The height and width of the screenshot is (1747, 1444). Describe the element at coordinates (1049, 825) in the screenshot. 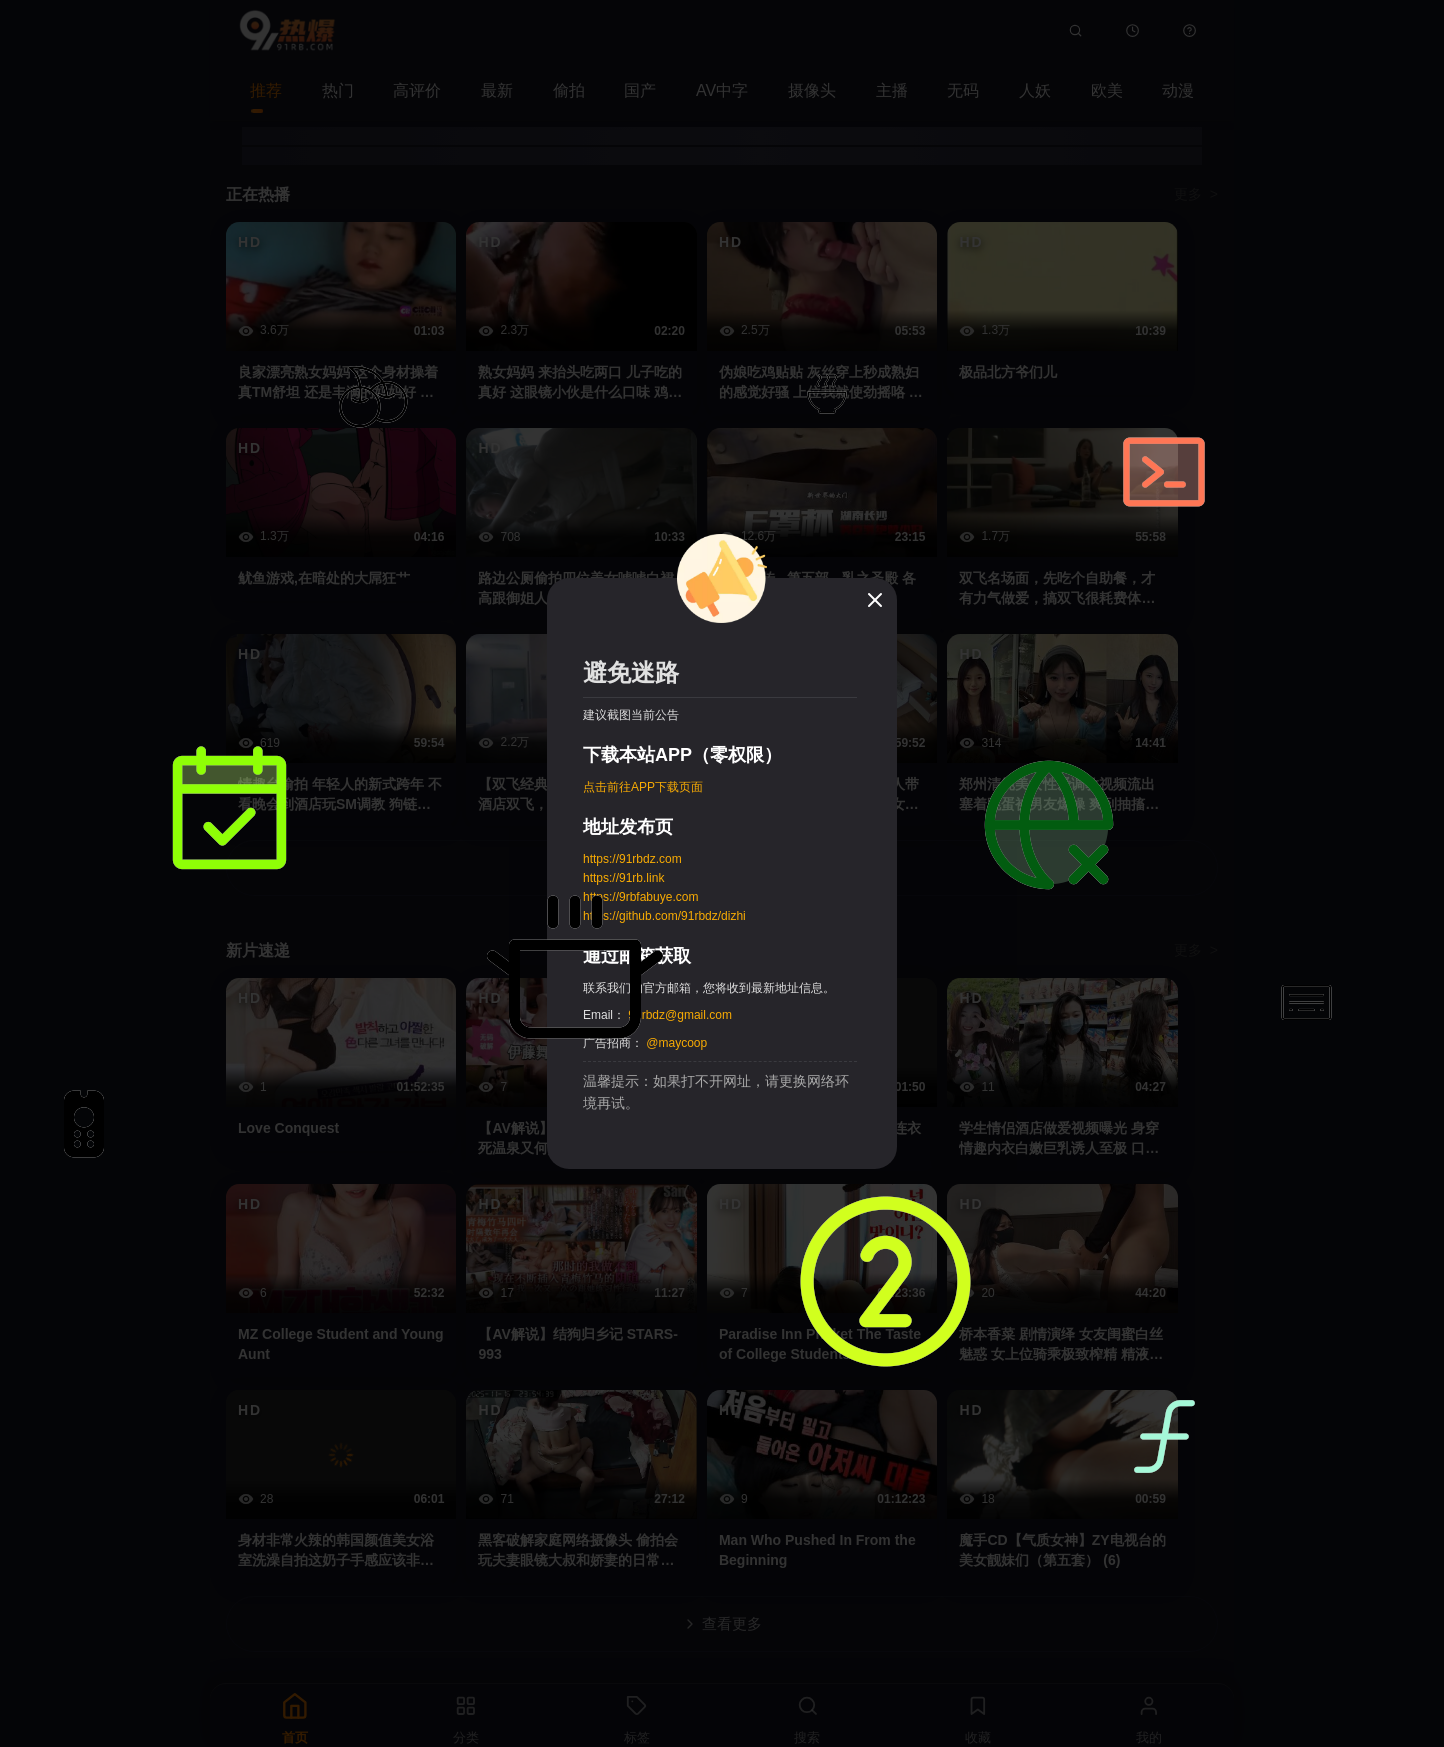

I see `no internet connection` at that location.